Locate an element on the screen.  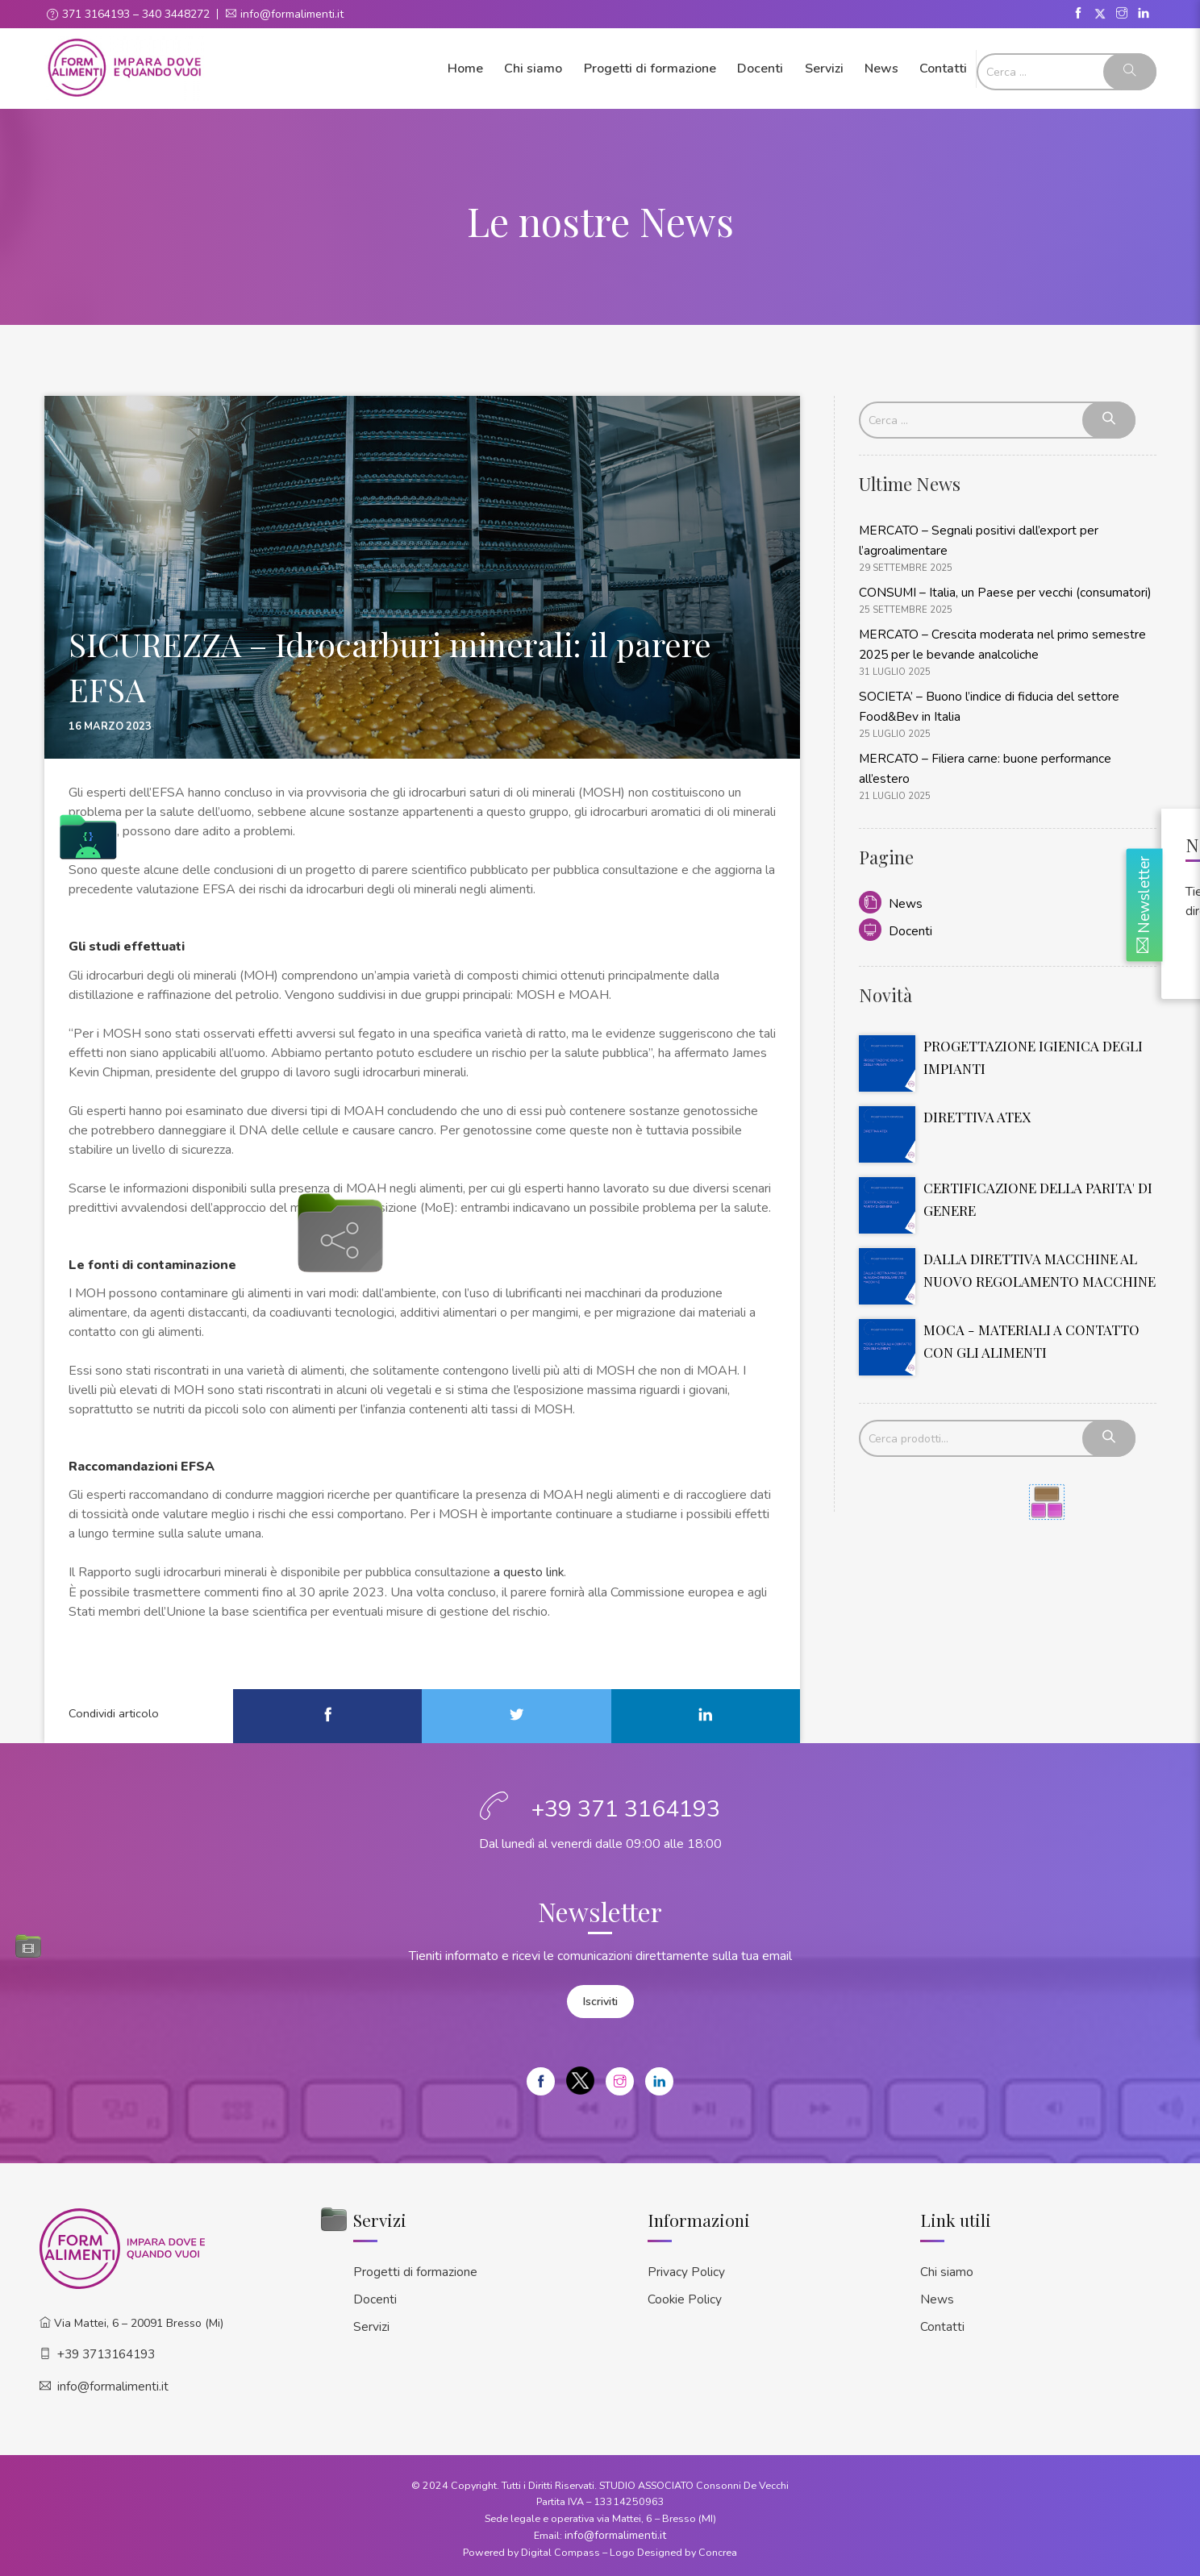
access your public shared folder is located at coordinates (340, 1233).